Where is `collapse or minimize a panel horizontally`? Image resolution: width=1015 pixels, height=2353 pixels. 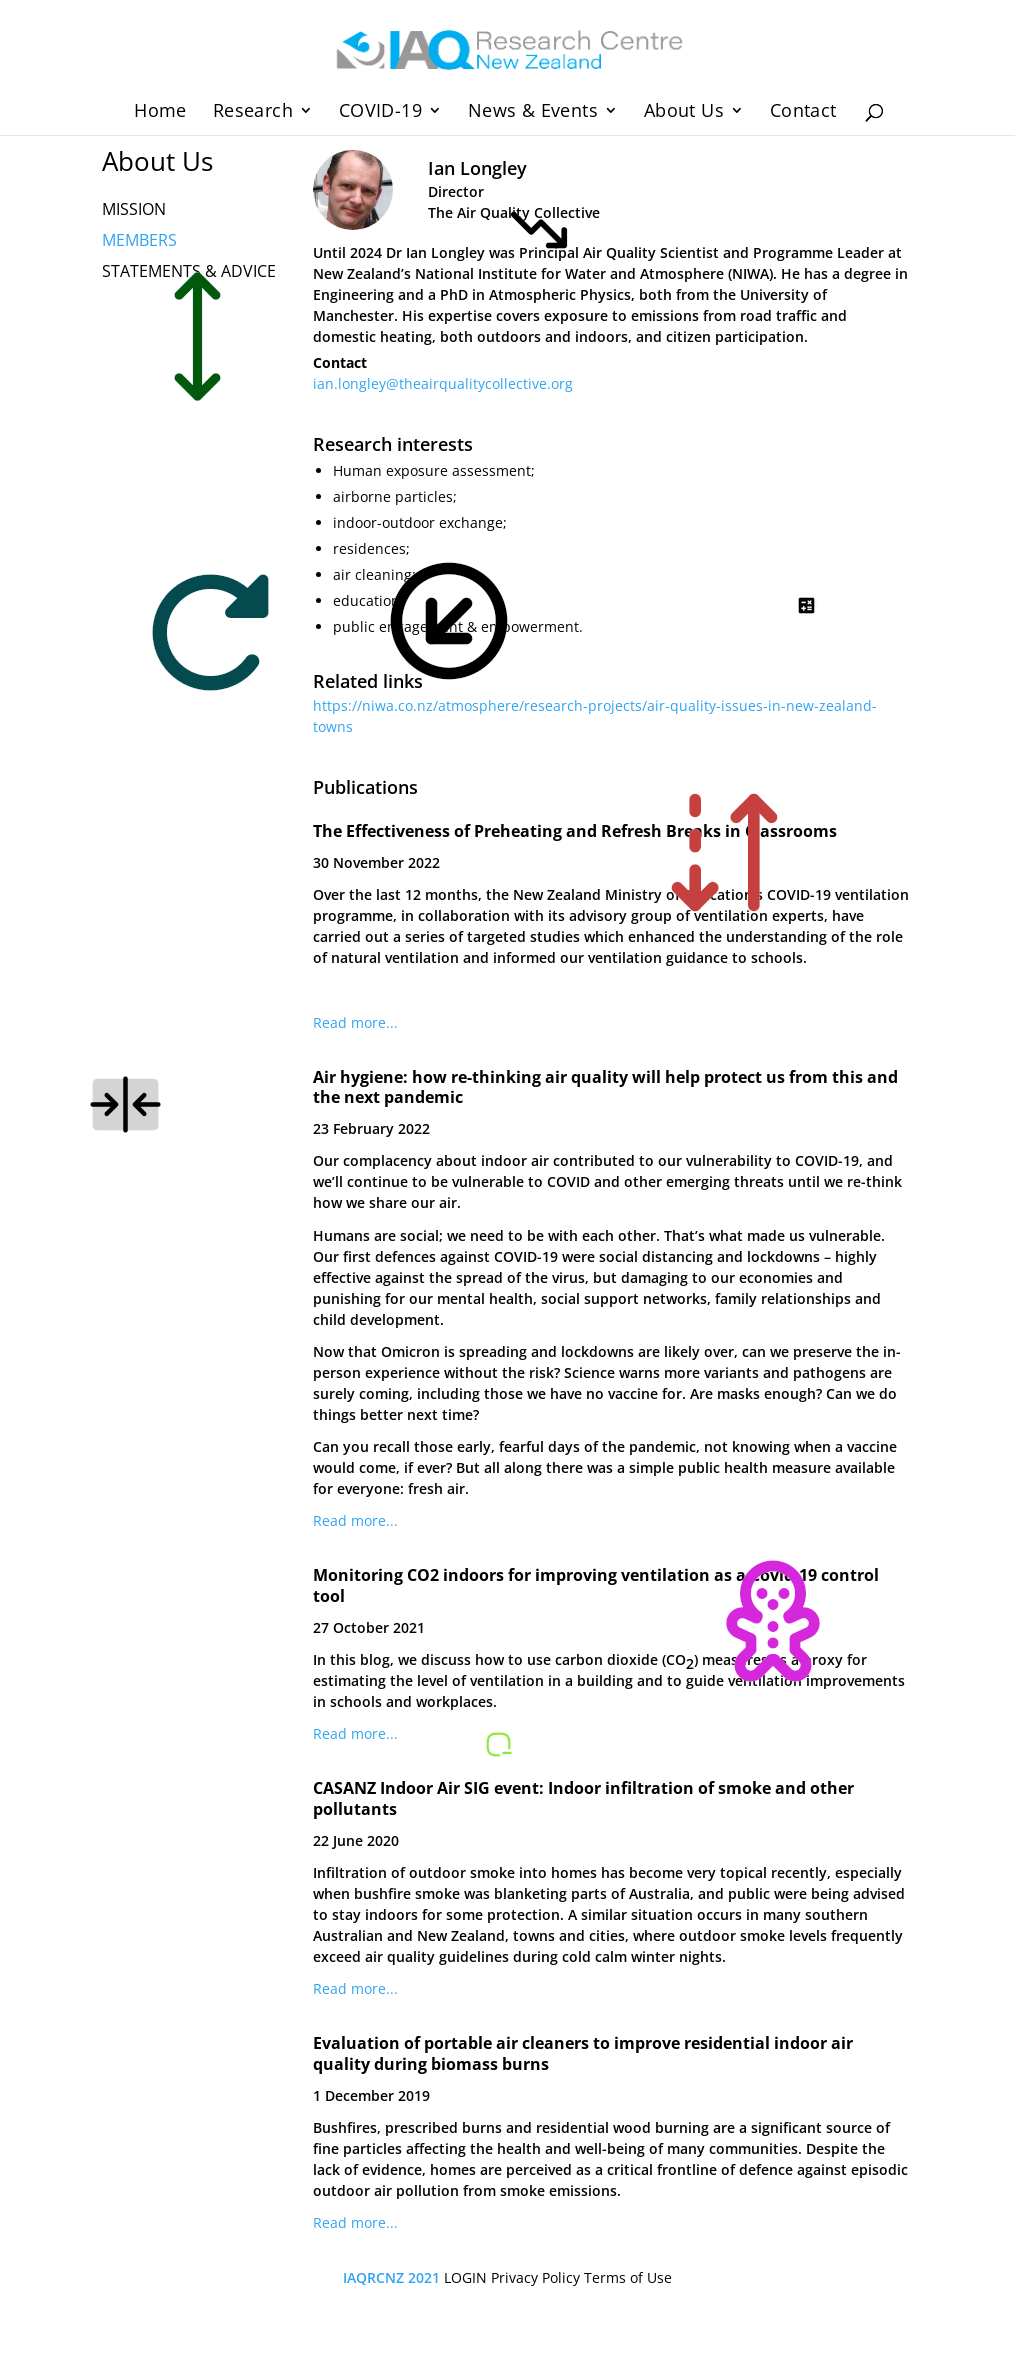 collapse or minimize a panel horizontally is located at coordinates (125, 1104).